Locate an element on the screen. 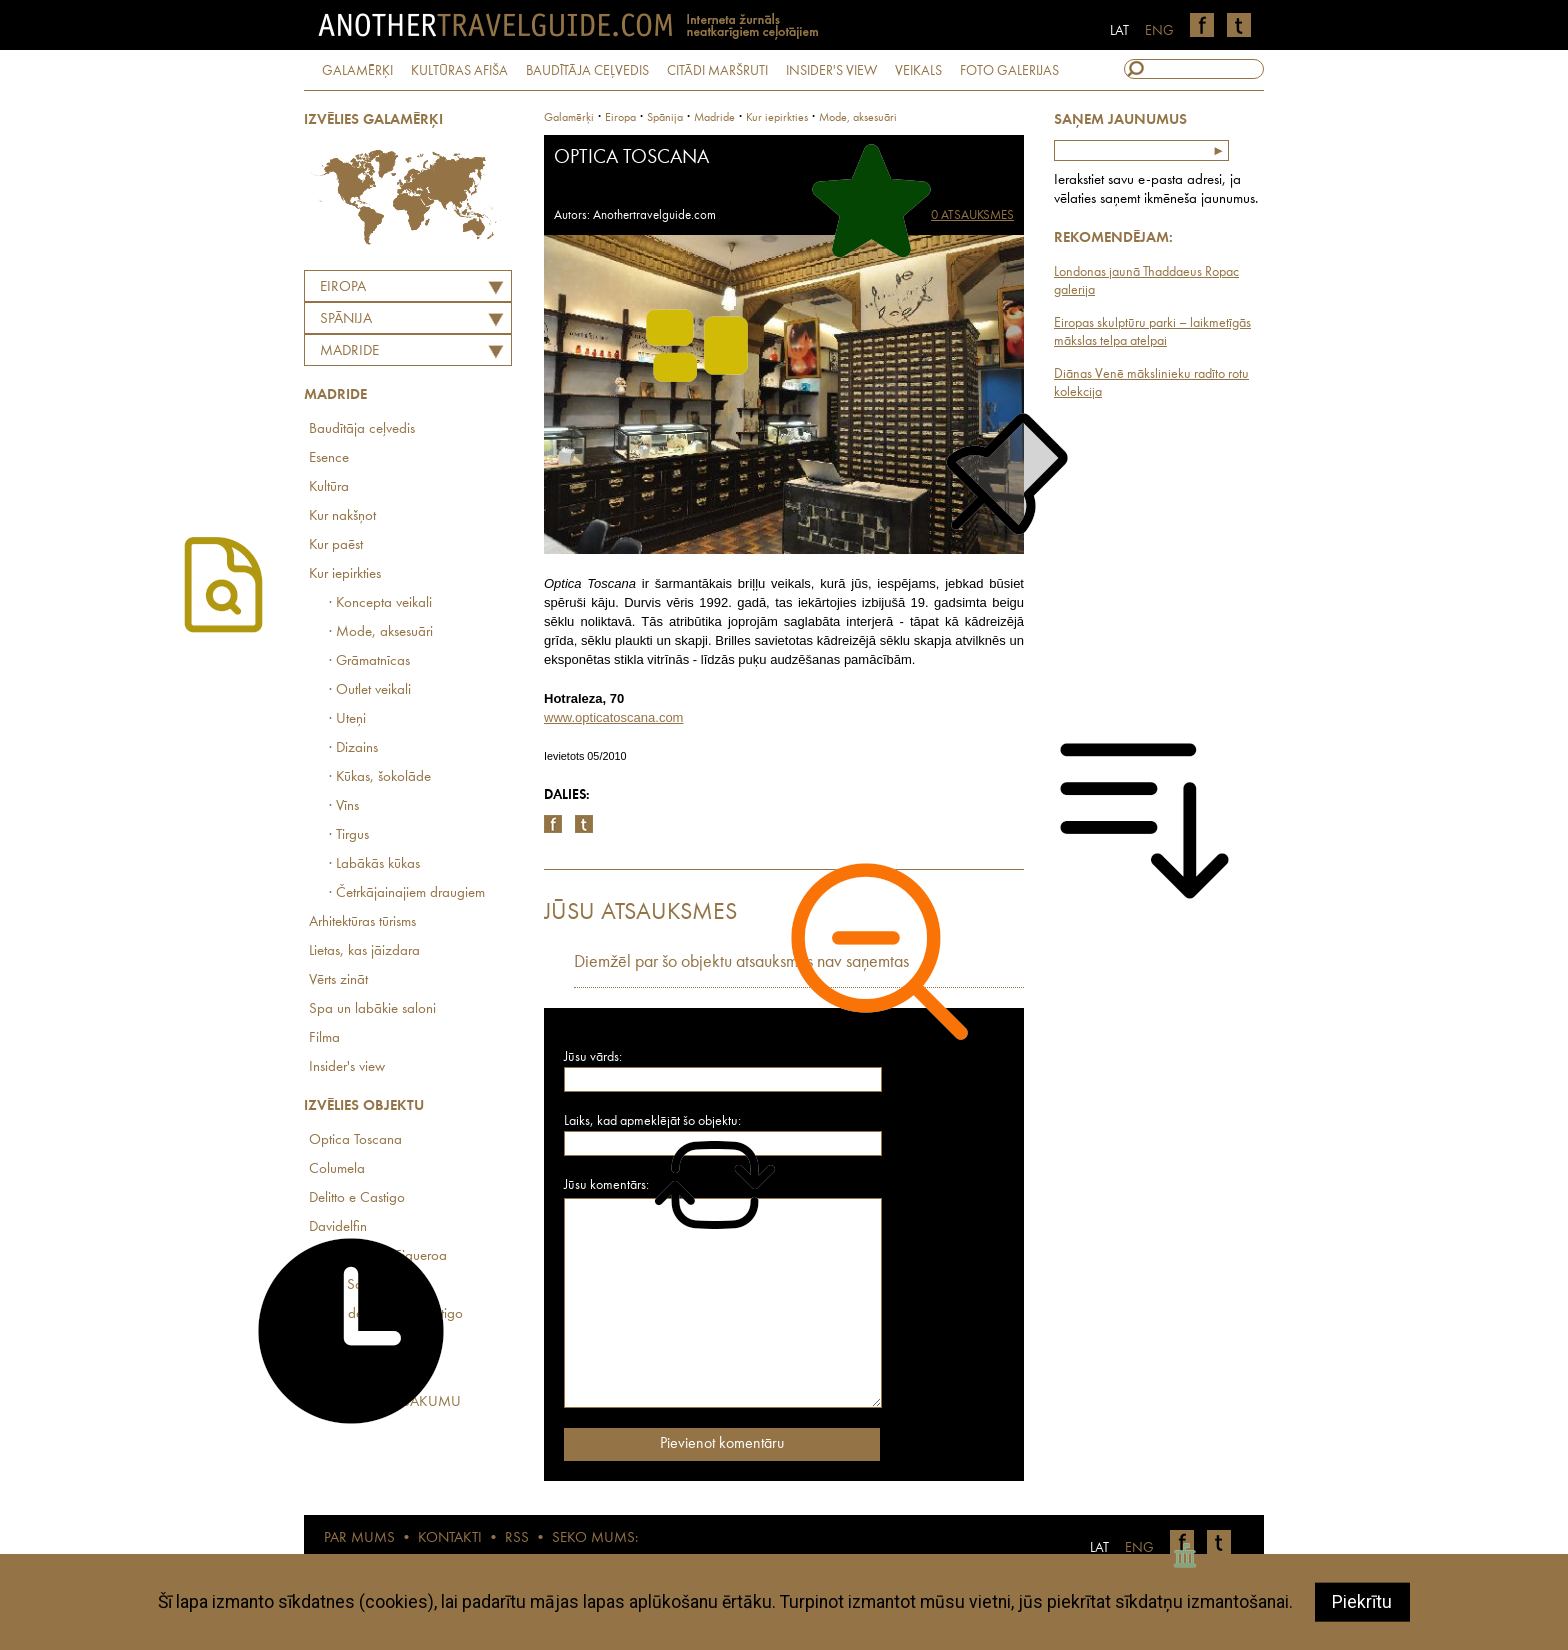 The width and height of the screenshot is (1568, 1650). zoom out of the current view is located at coordinates (879, 951).